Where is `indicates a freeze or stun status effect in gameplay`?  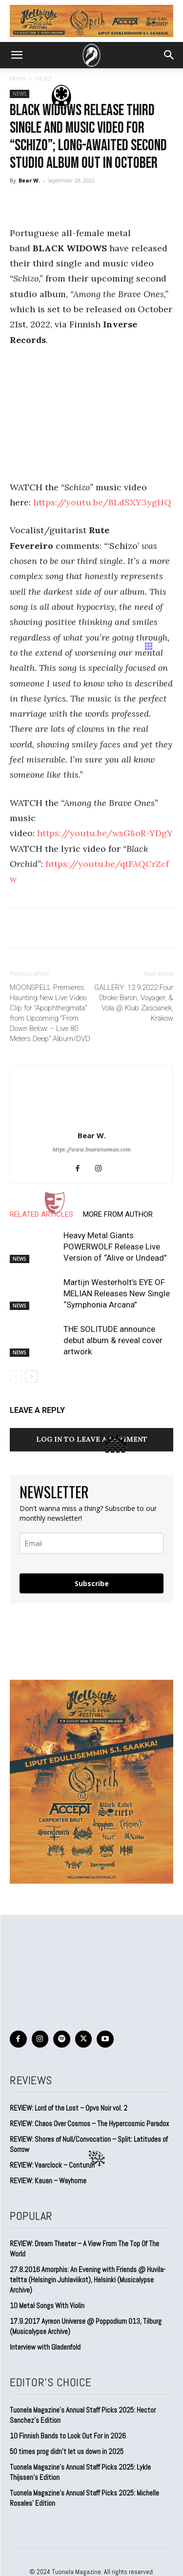 indicates a freeze or stun status effect in gameplay is located at coordinates (61, 97).